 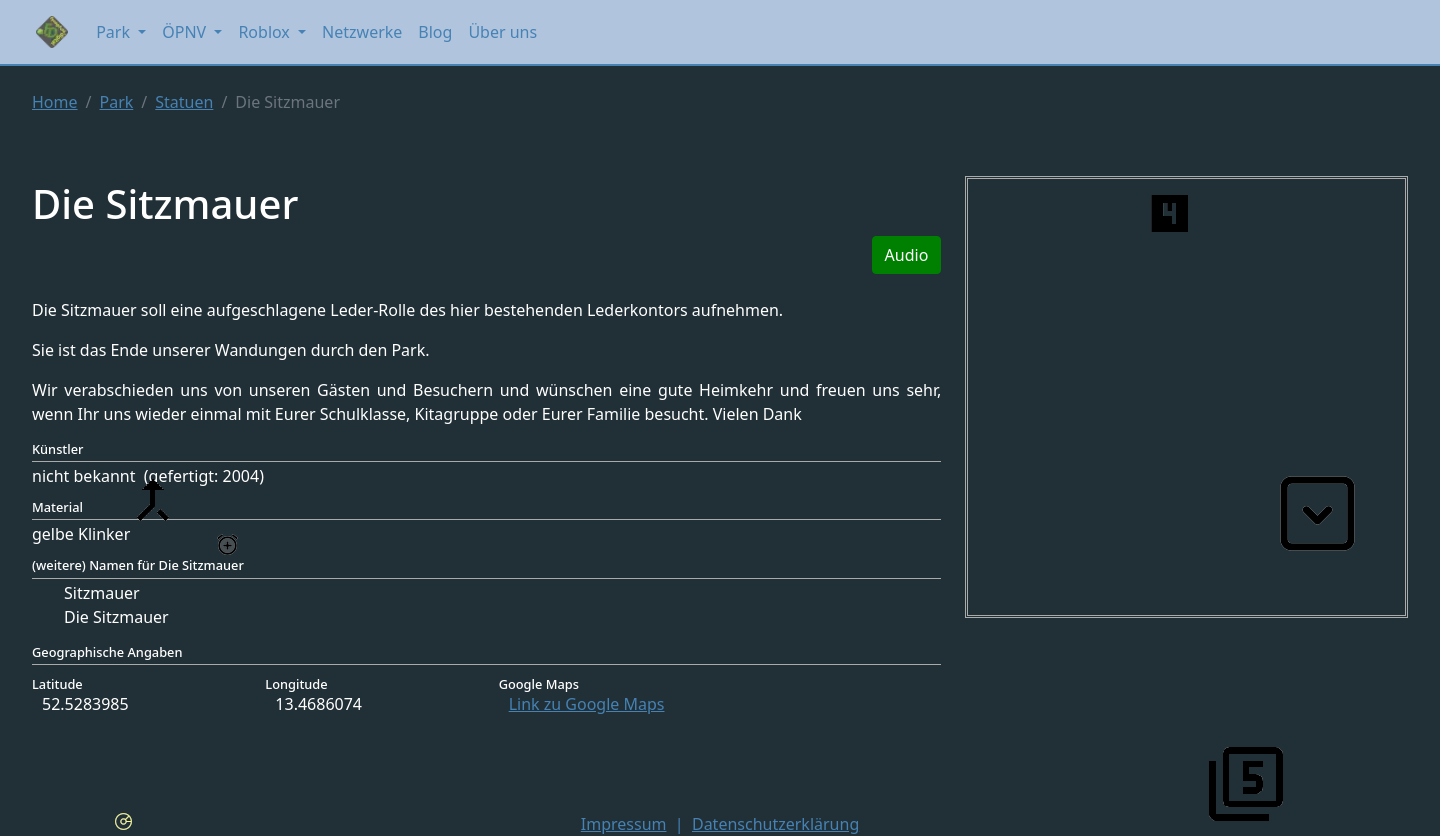 What do you see at coordinates (153, 500) in the screenshot?
I see `merge branches or items together` at bounding box center [153, 500].